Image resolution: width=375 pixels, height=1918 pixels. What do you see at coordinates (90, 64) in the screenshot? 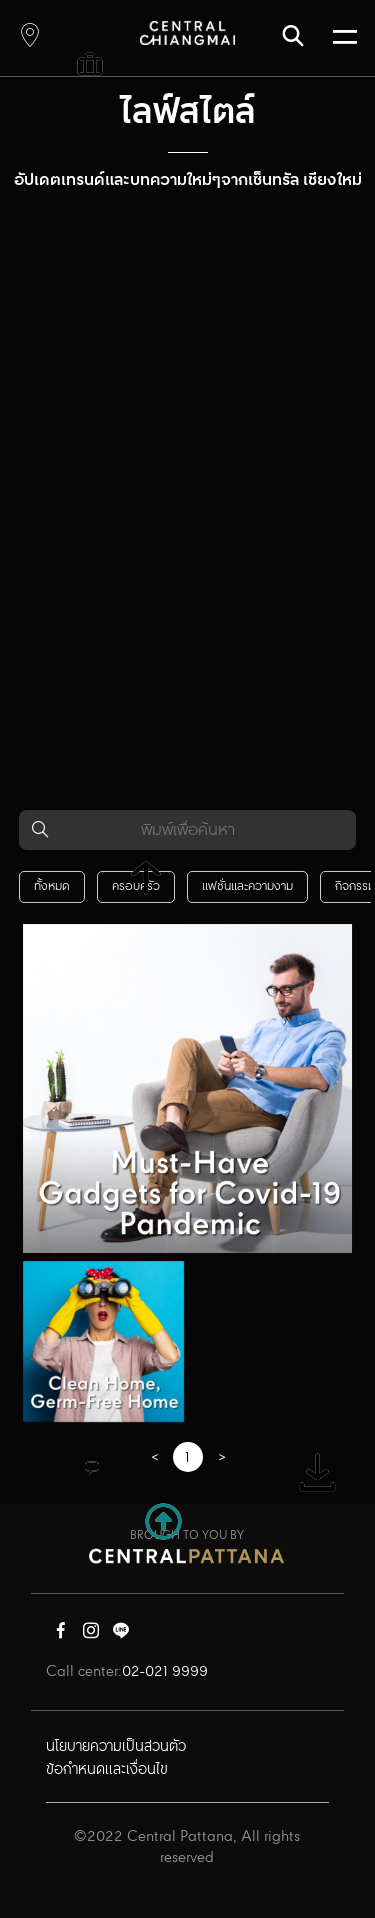
I see `access work or business-related content` at bounding box center [90, 64].